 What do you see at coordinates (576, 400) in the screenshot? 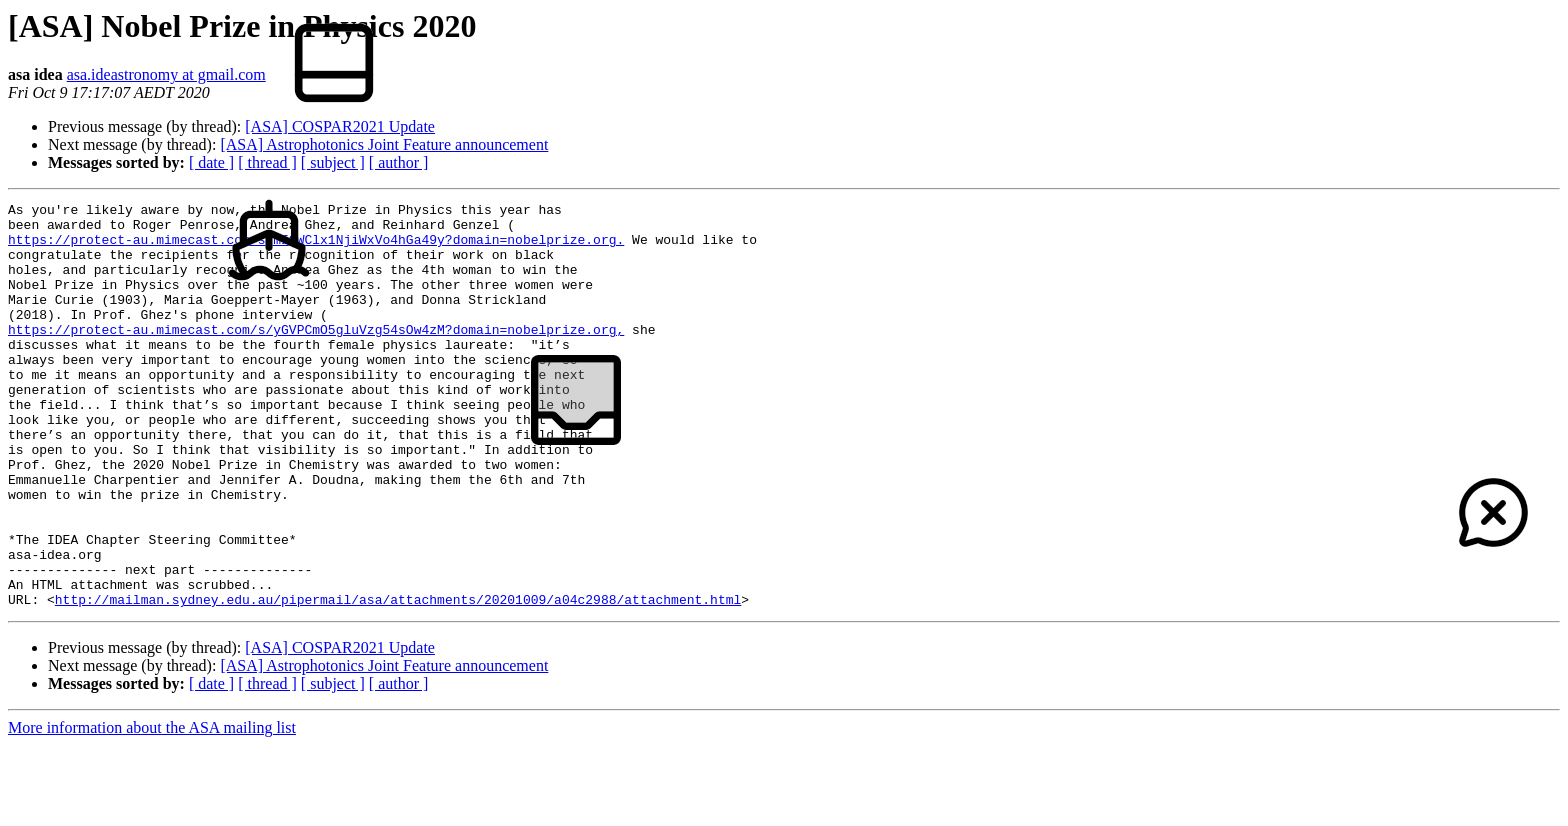
I see `view inbox or incoming items` at bounding box center [576, 400].